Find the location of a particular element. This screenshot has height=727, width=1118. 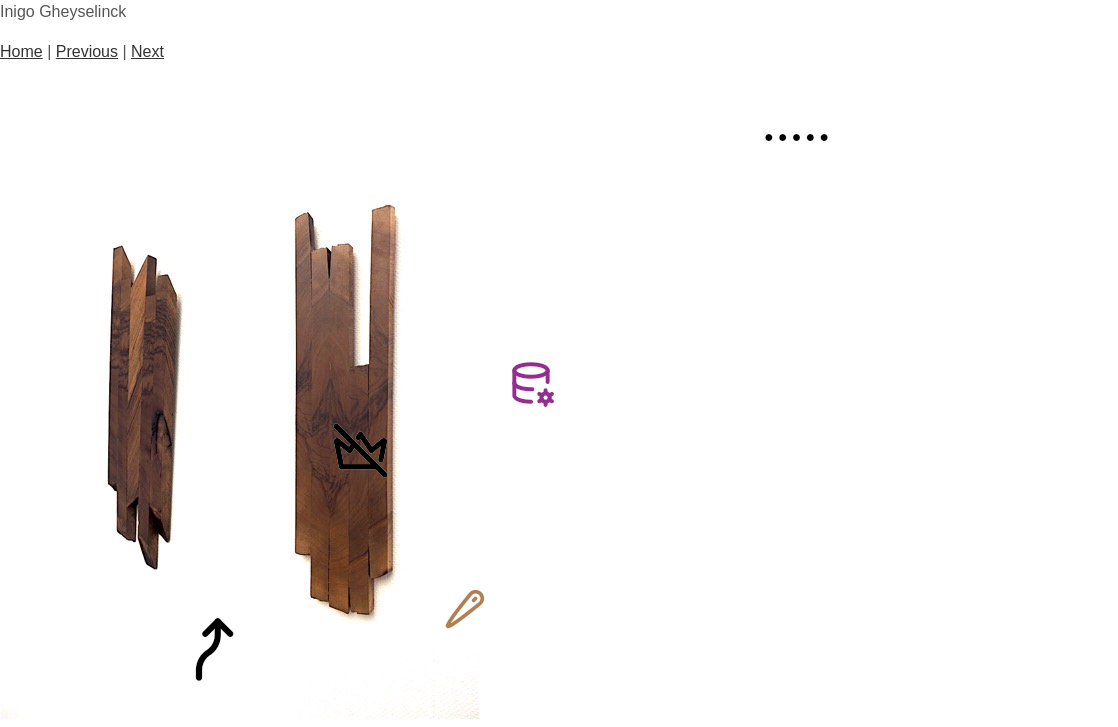

indicates a divider or separator between content sections is located at coordinates (796, 137).